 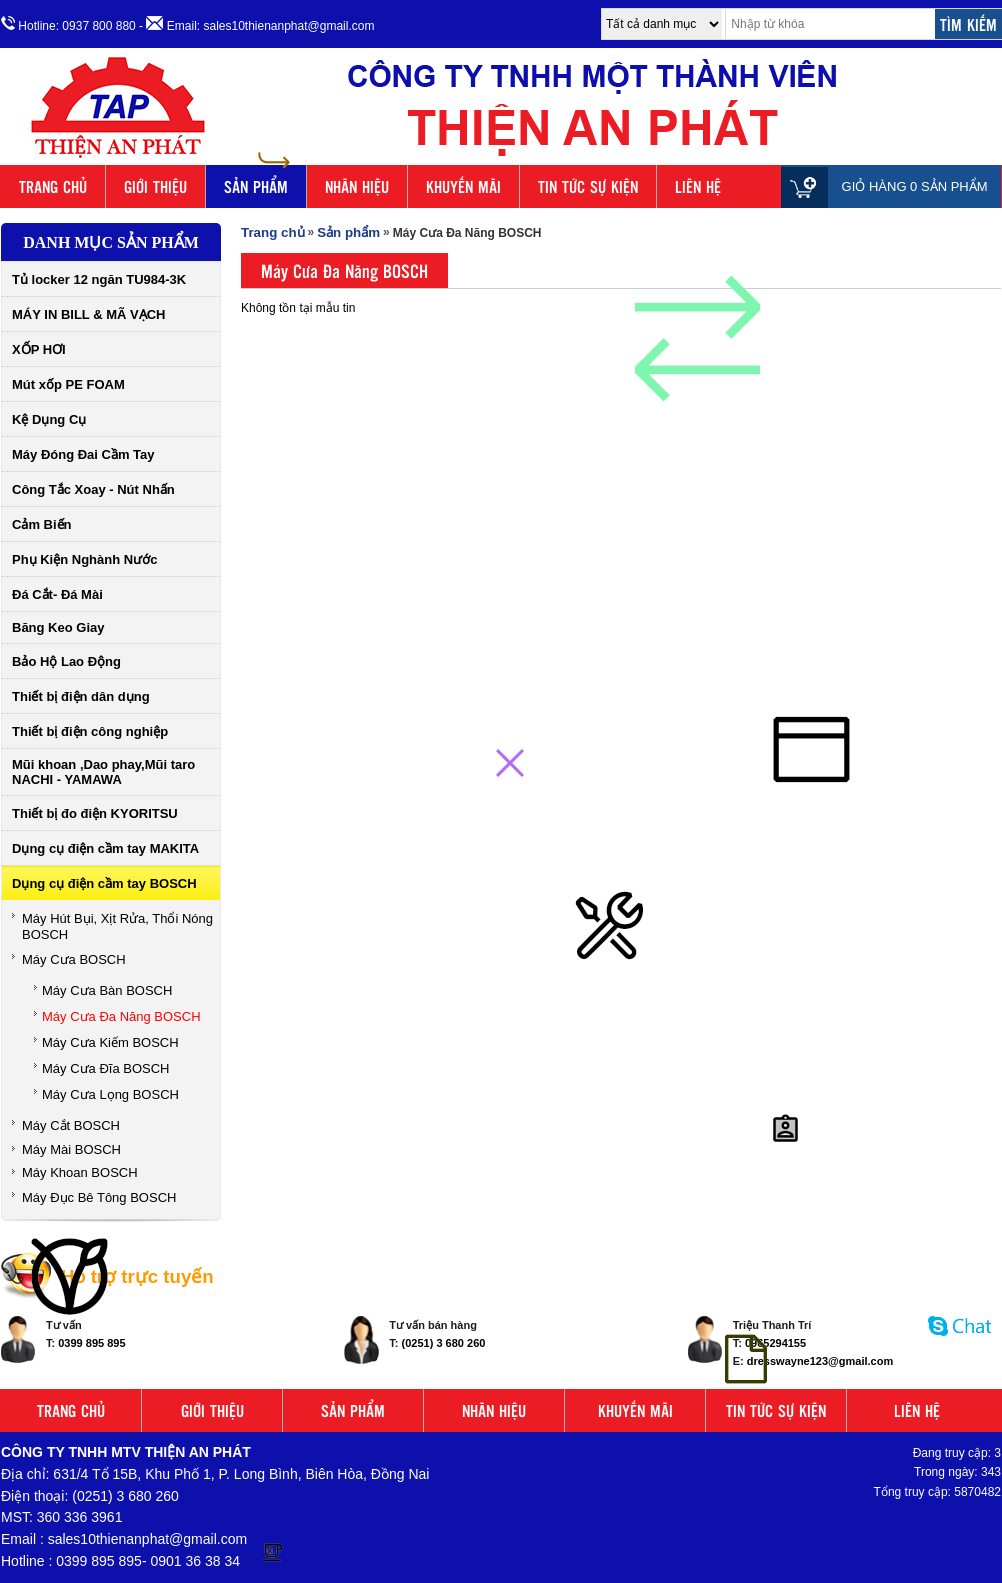 What do you see at coordinates (811, 749) in the screenshot?
I see `open in a new window` at bounding box center [811, 749].